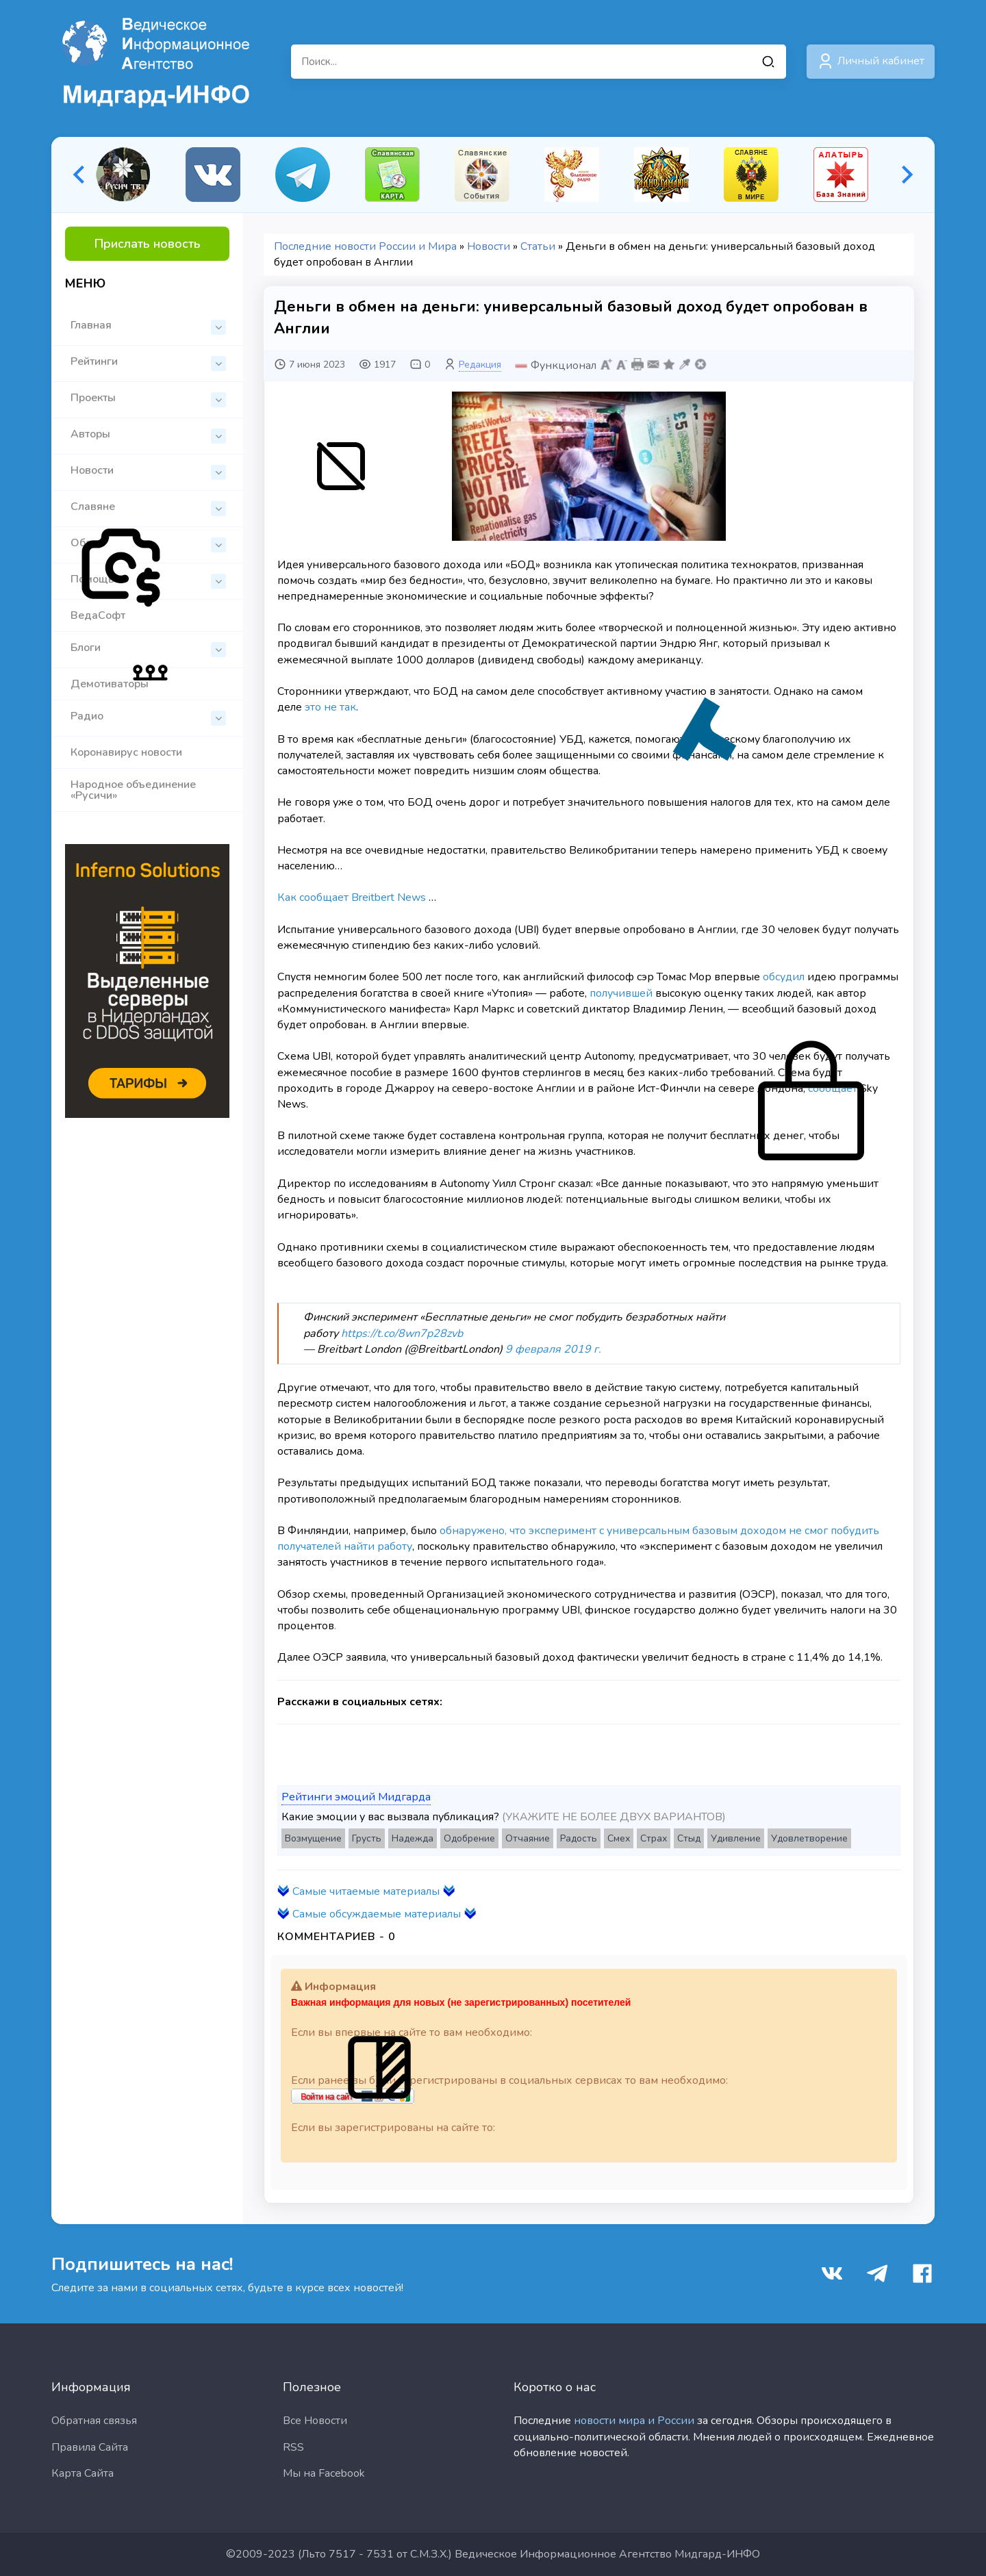  What do you see at coordinates (150, 672) in the screenshot?
I see `view bus network topology` at bounding box center [150, 672].